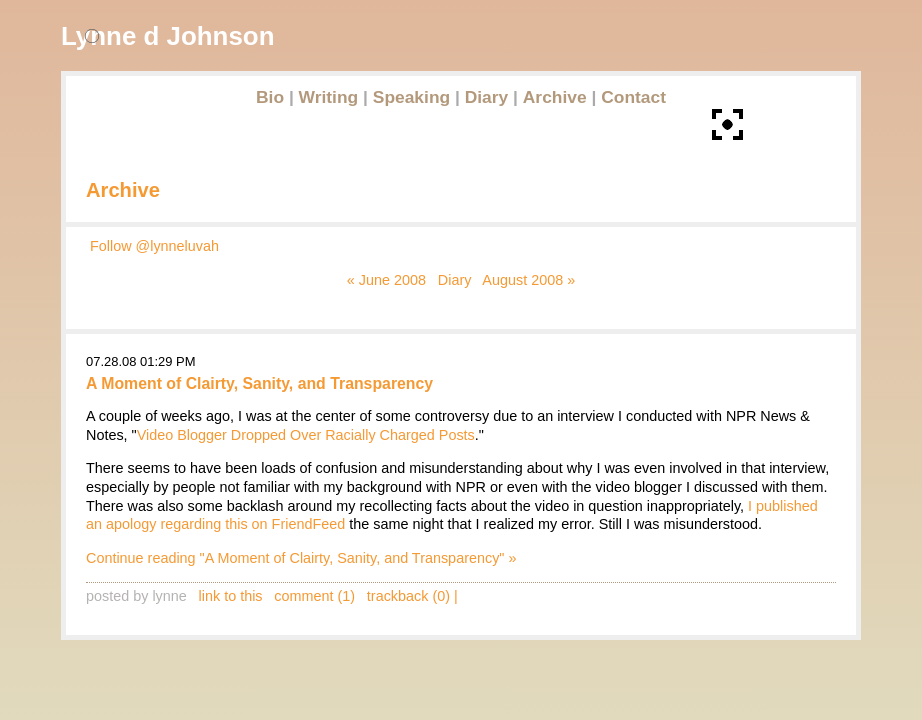 The width and height of the screenshot is (922, 720). Describe the element at coordinates (92, 36) in the screenshot. I see `unselected radio button or checkbox option` at that location.